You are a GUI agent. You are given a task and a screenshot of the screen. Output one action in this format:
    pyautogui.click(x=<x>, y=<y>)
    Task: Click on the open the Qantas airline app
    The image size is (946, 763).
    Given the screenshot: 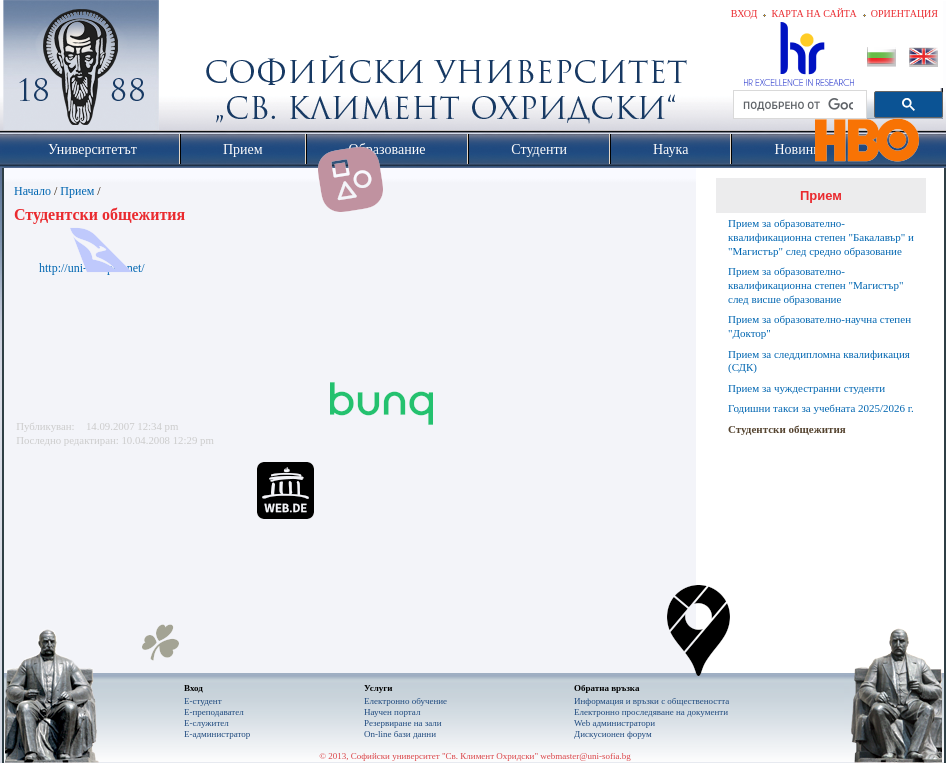 What is the action you would take?
    pyautogui.click(x=101, y=250)
    